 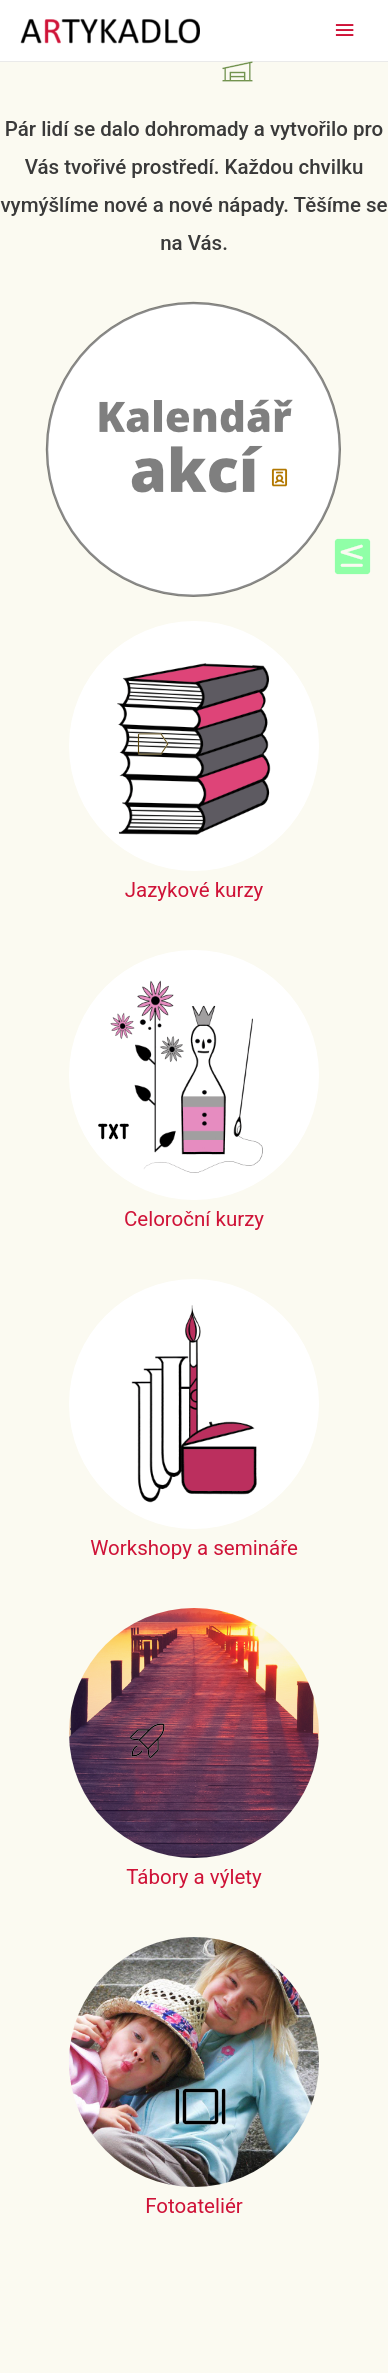 I want to click on launch or deploy a project, so click(x=148, y=1740).